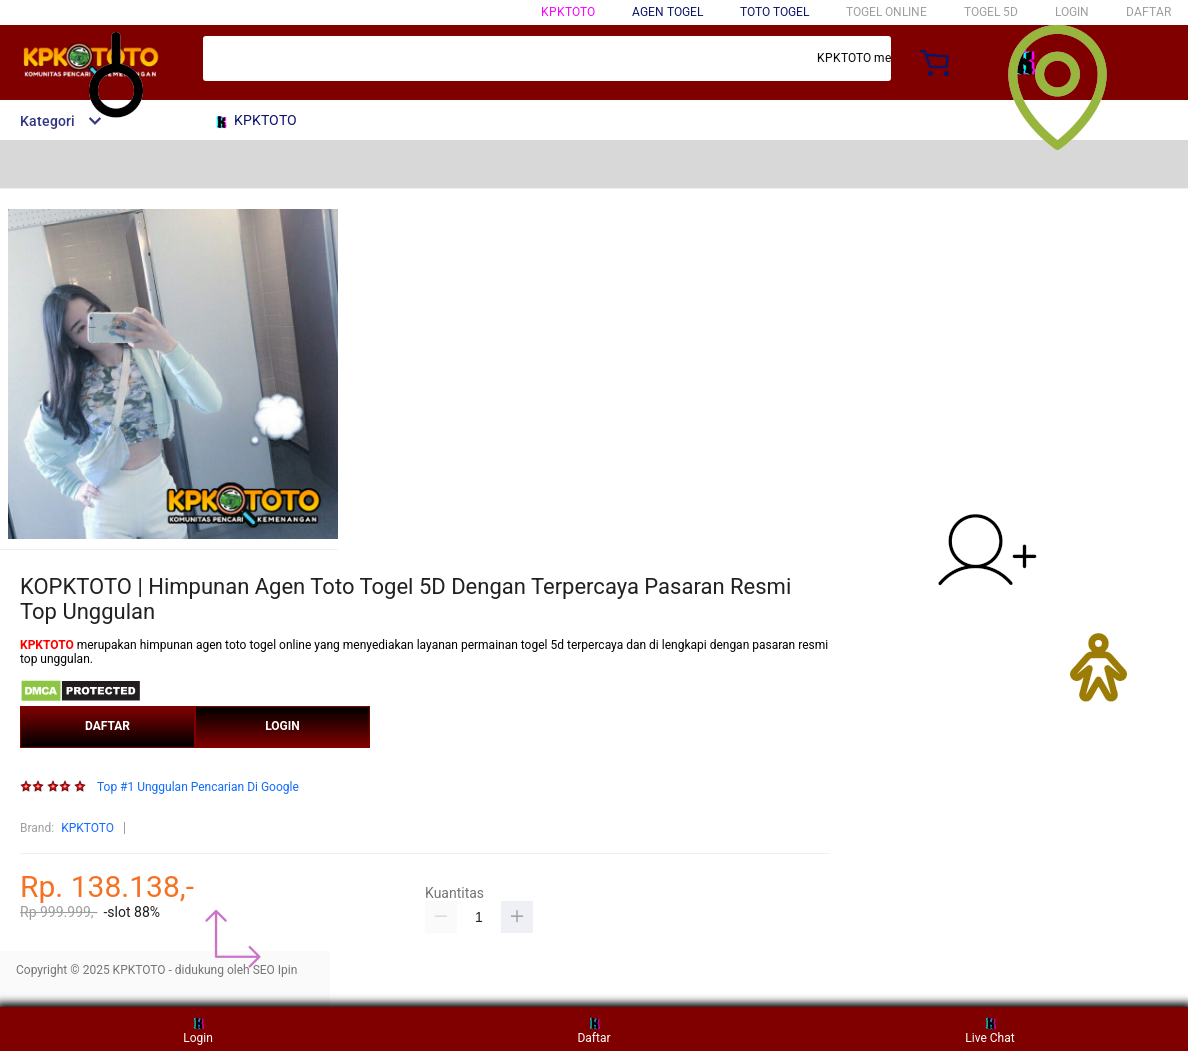 Image resolution: width=1188 pixels, height=1051 pixels. What do you see at coordinates (1098, 668) in the screenshot?
I see `view your profile` at bounding box center [1098, 668].